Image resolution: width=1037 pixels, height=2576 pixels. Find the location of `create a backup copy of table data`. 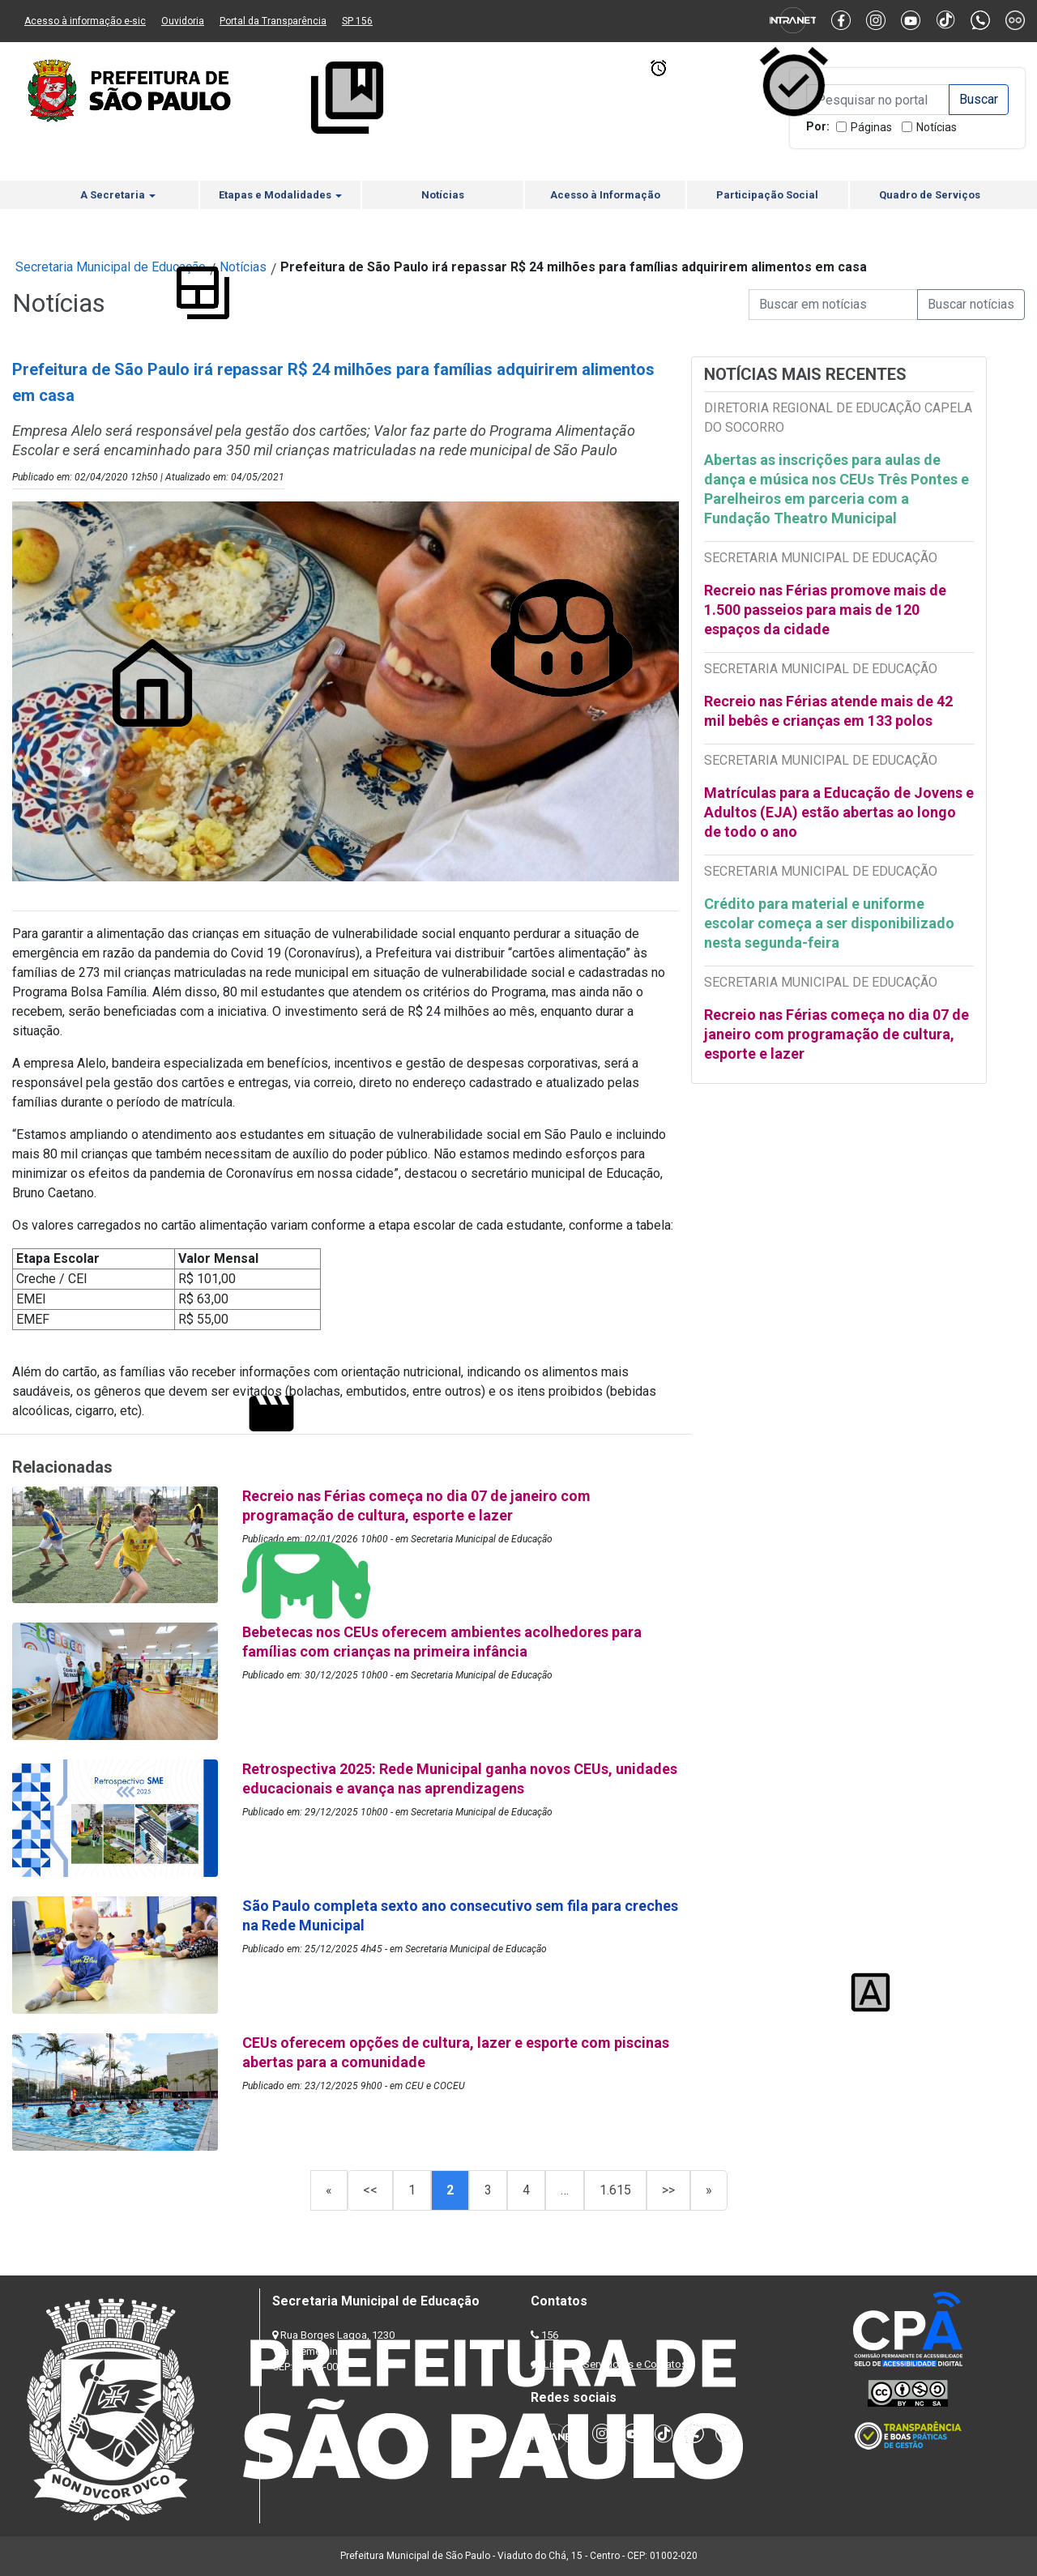

create a backup copy of table data is located at coordinates (203, 292).